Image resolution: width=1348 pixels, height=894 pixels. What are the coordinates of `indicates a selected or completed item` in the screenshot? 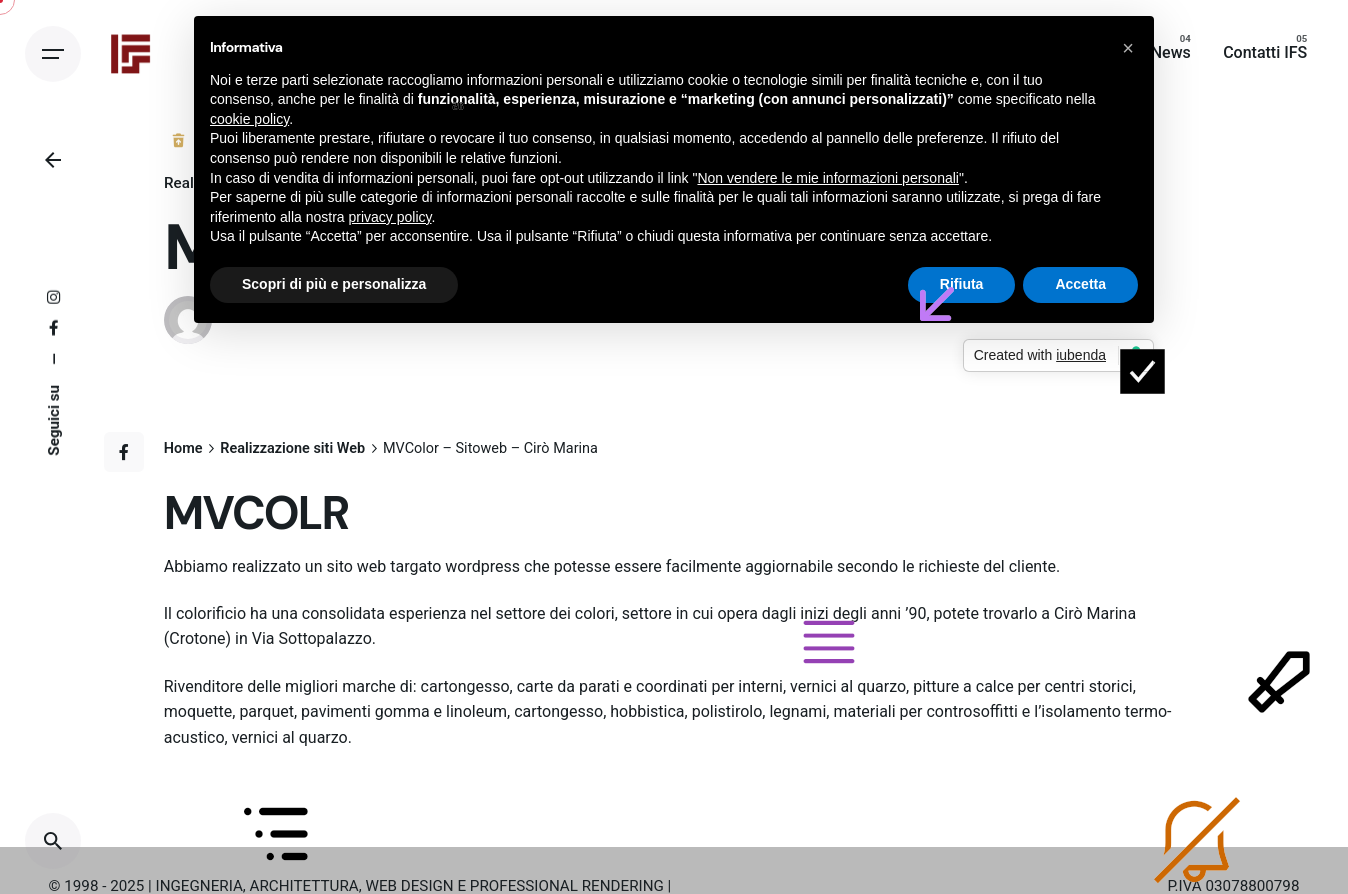 It's located at (1142, 371).